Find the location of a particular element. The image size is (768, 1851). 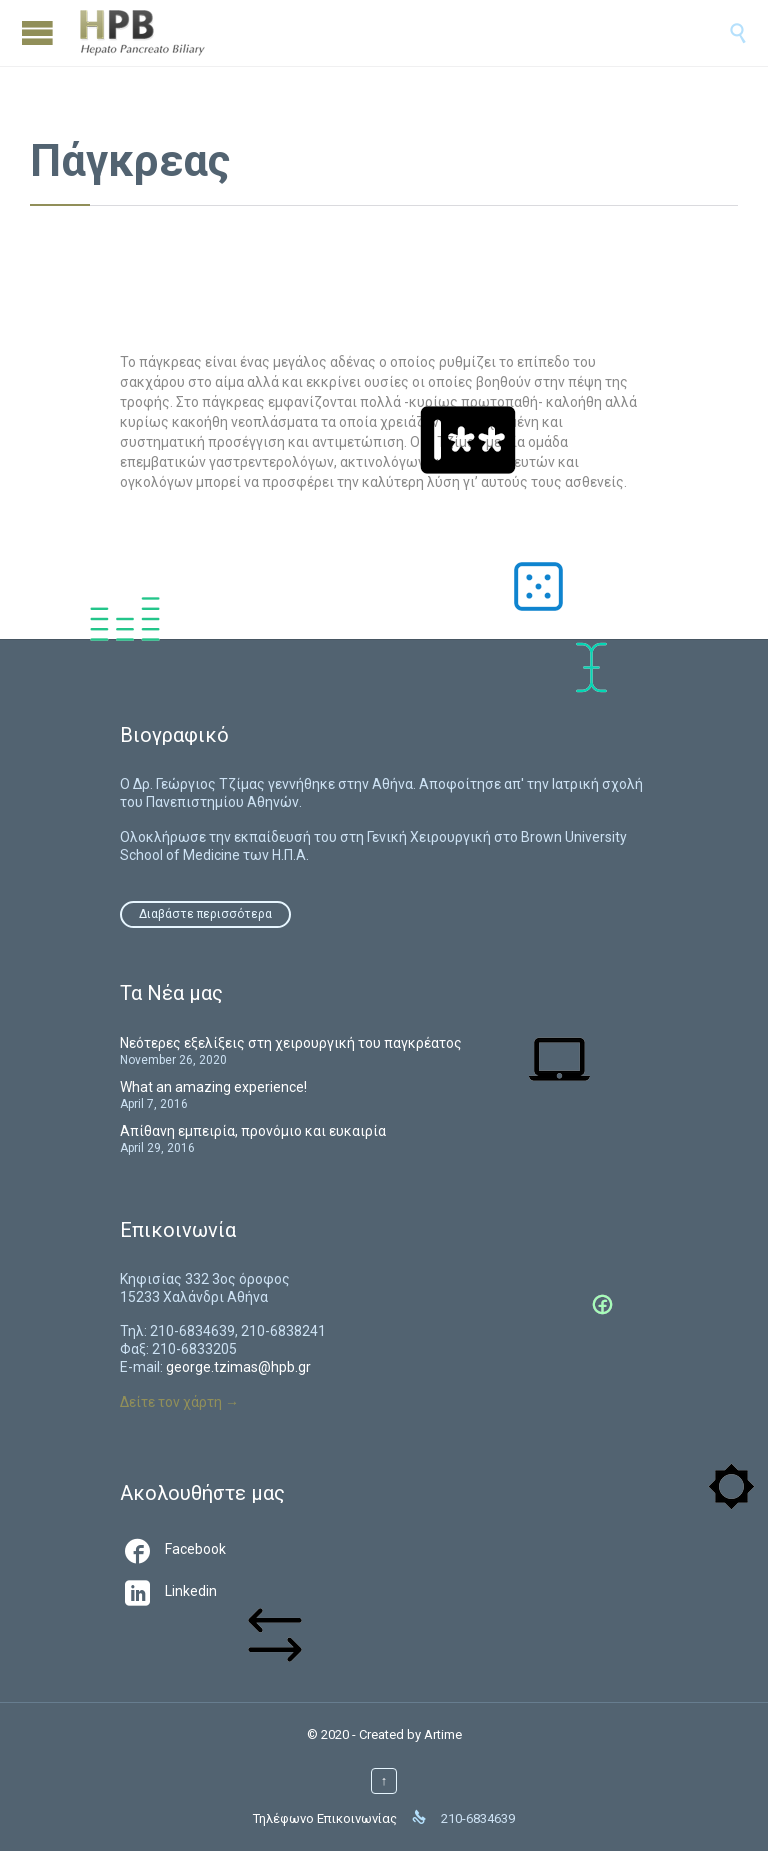

adjust audio equalizer settings is located at coordinates (125, 619).